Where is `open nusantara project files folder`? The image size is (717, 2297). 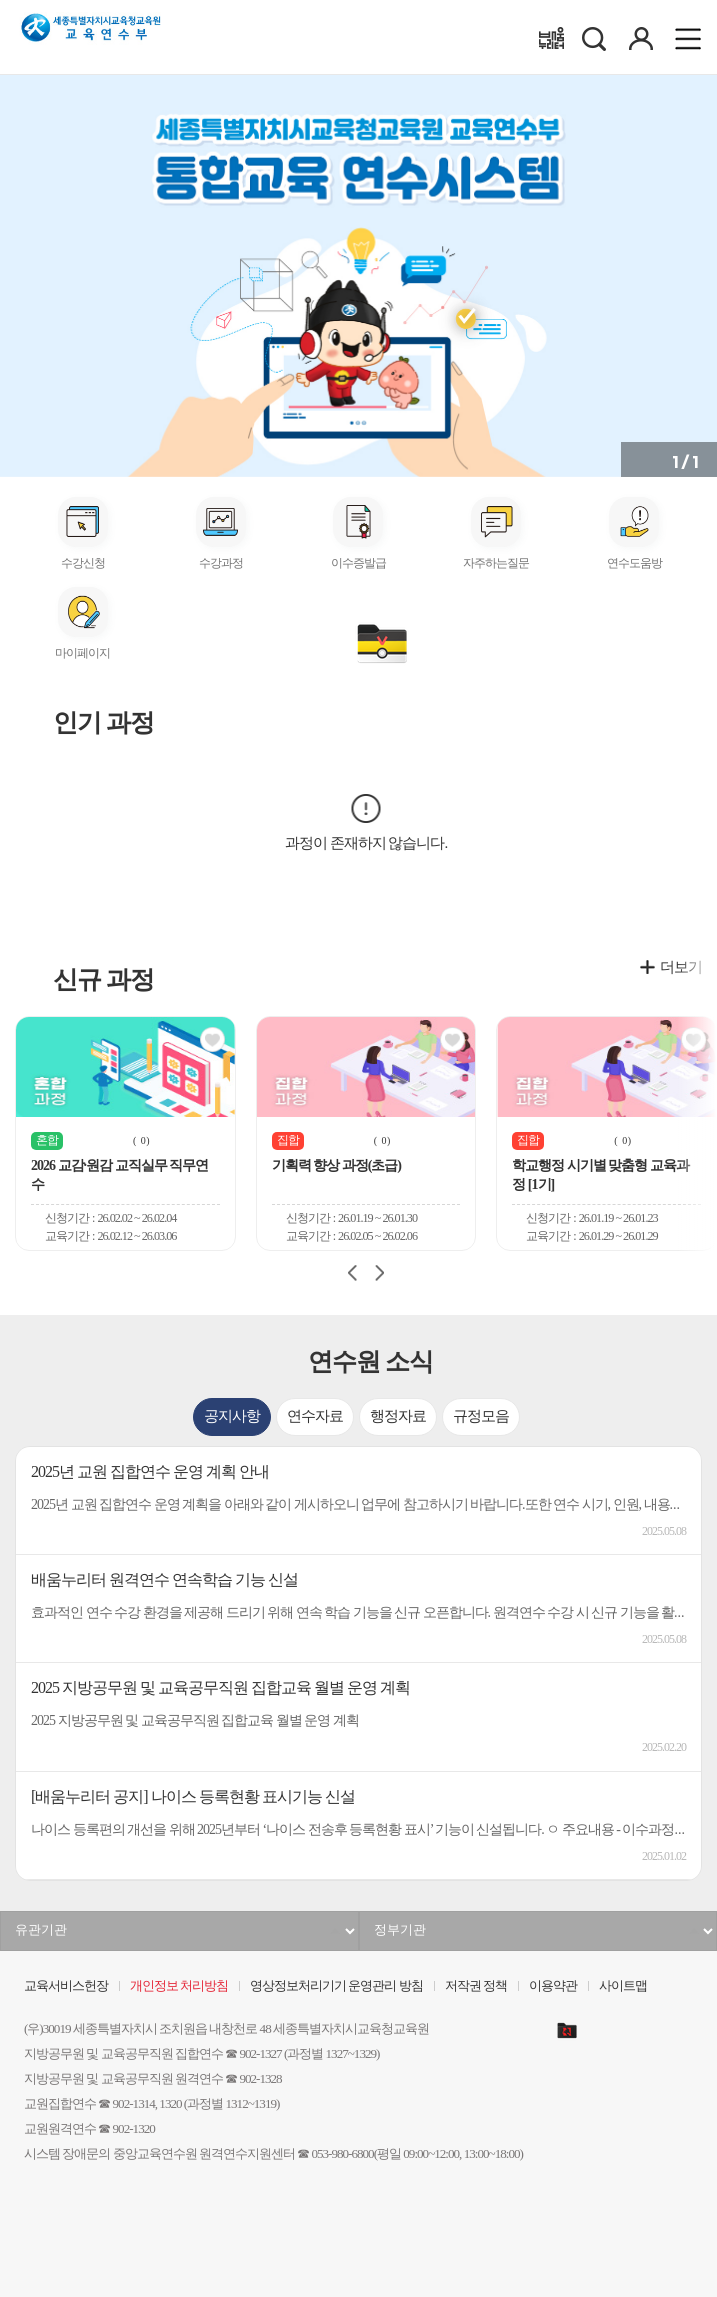
open nusantara project files folder is located at coordinates (567, 2031).